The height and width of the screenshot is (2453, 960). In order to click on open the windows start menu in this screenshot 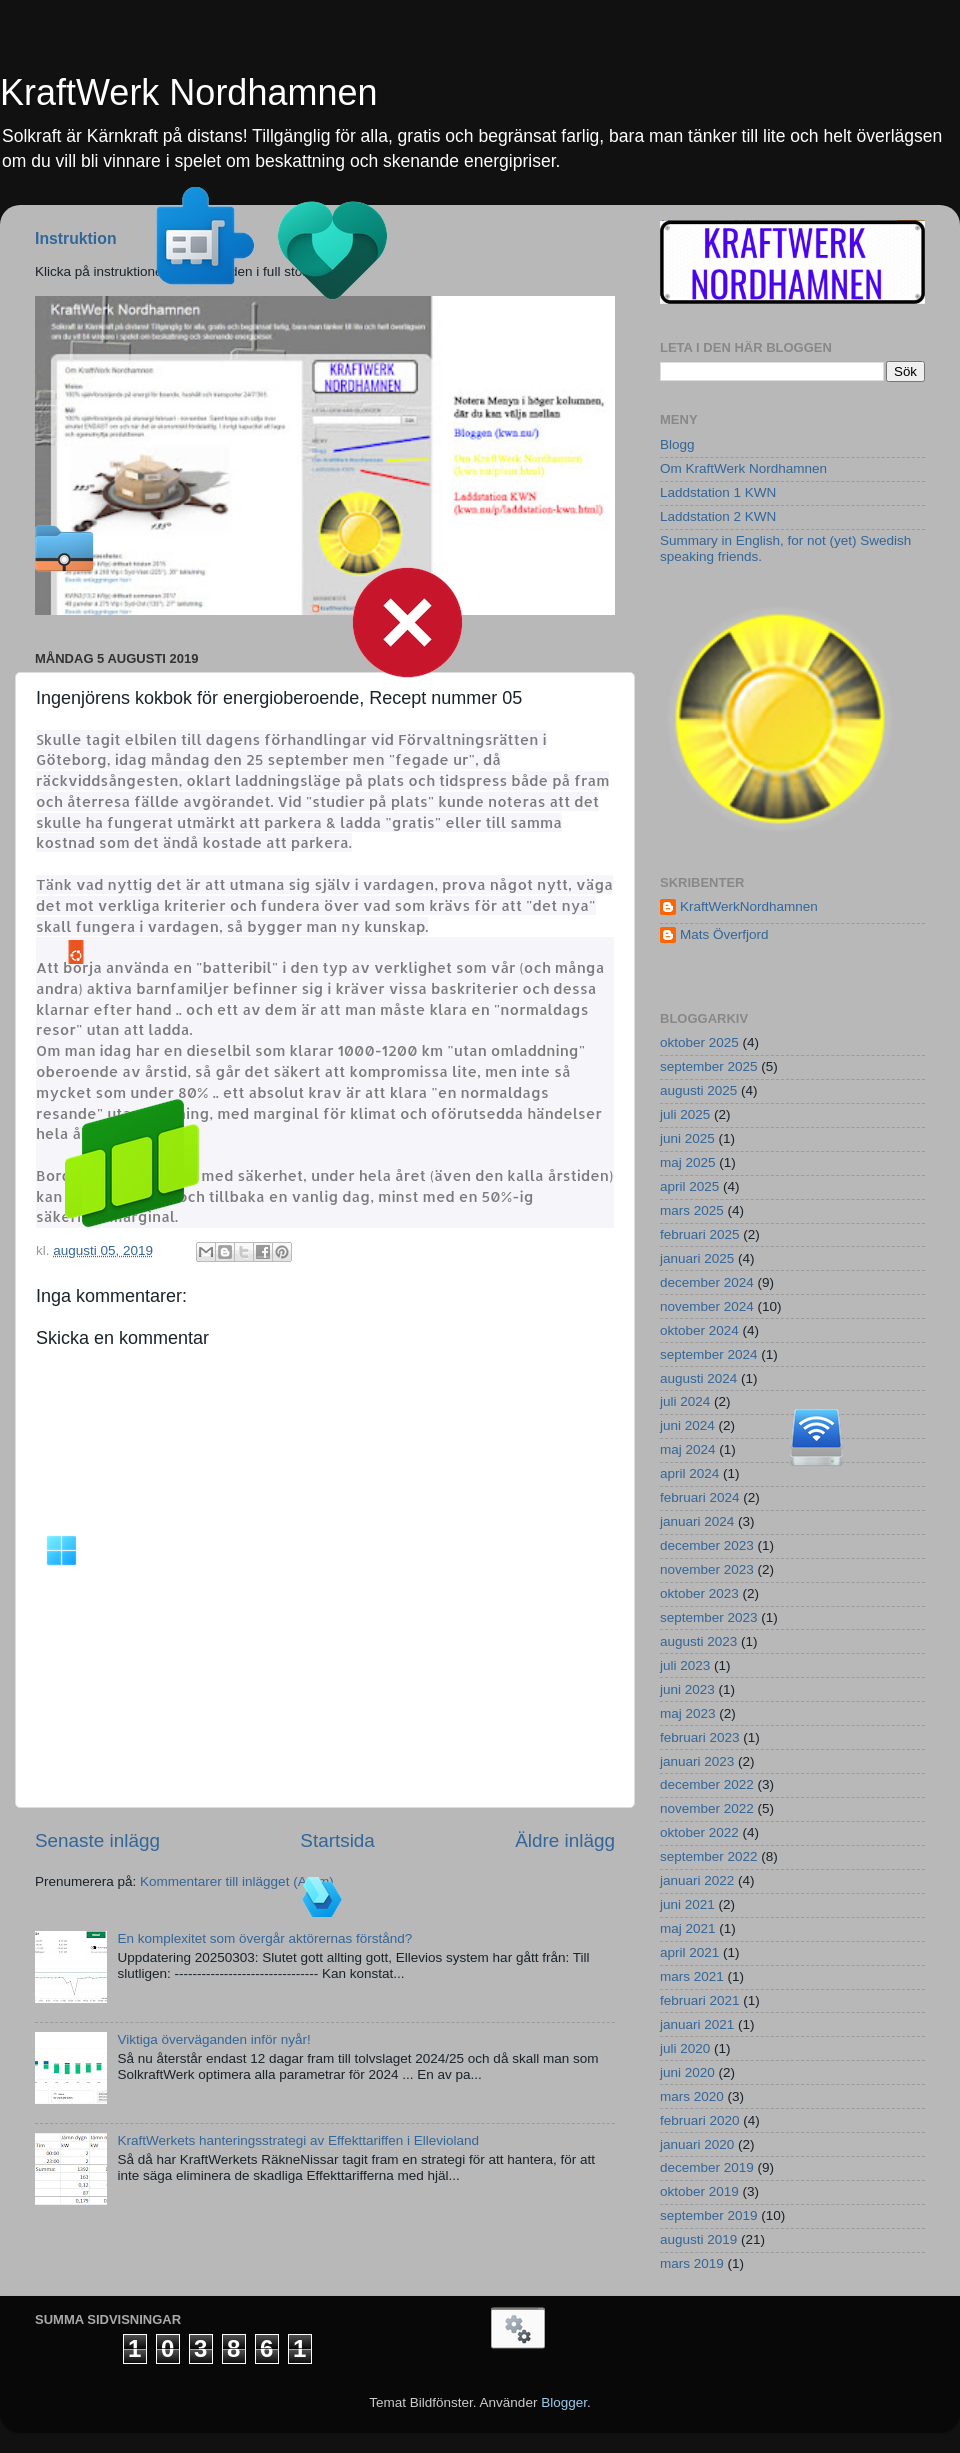, I will do `click(61, 1550)`.